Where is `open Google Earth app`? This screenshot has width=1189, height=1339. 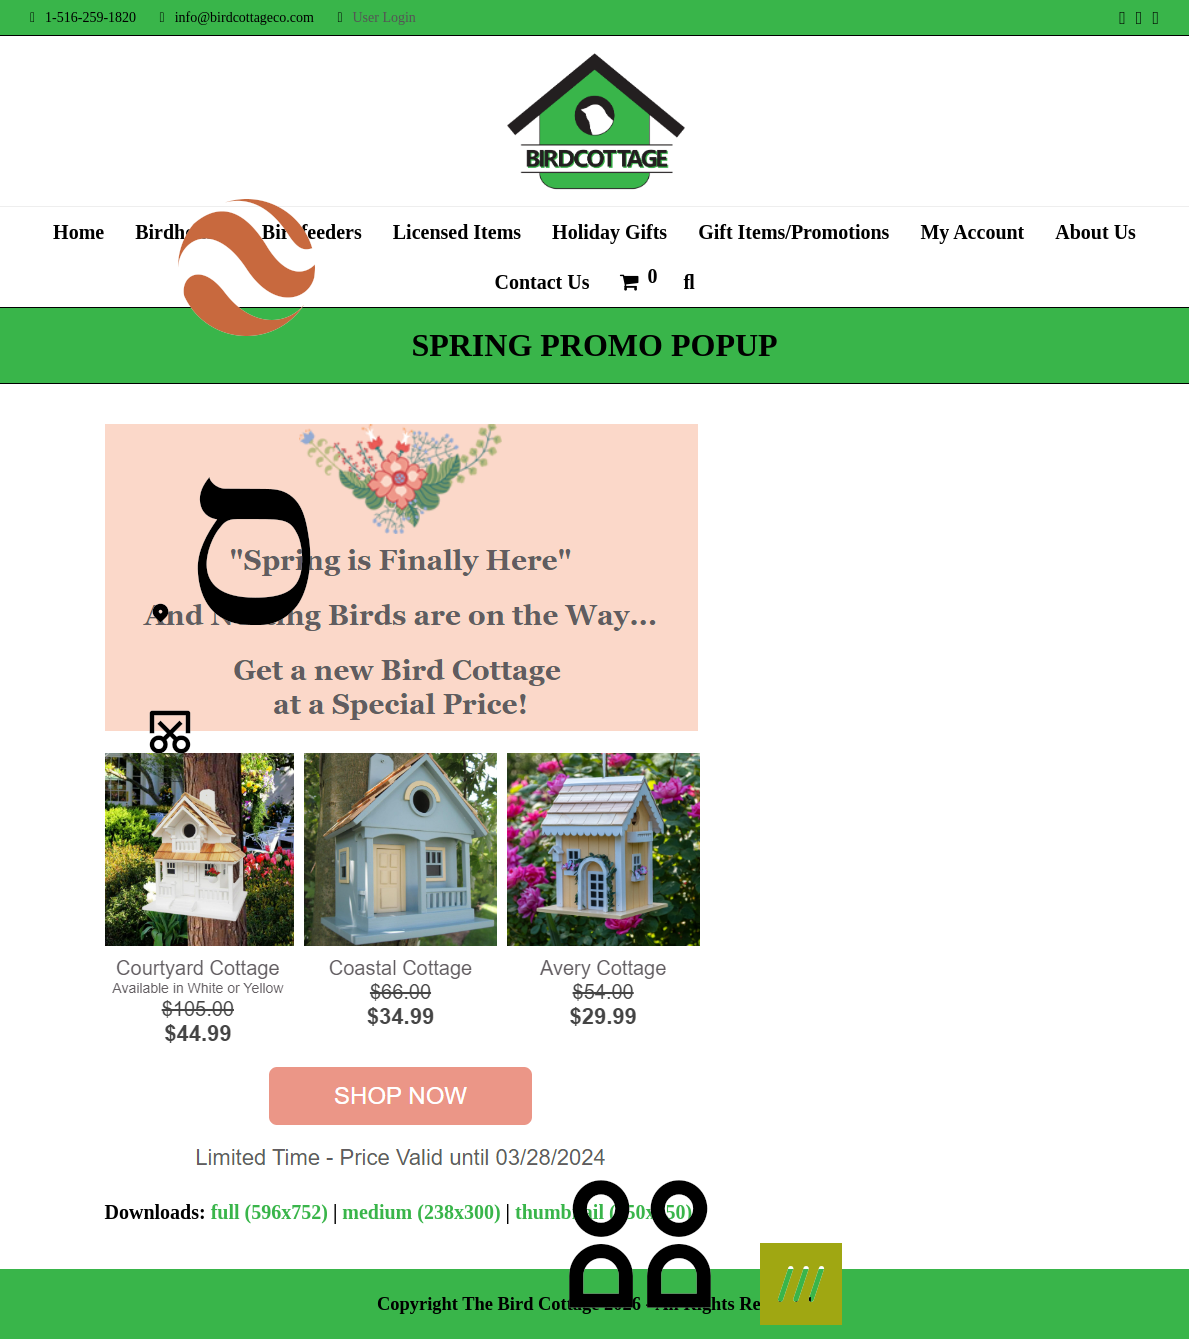 open Google Earth app is located at coordinates (246, 267).